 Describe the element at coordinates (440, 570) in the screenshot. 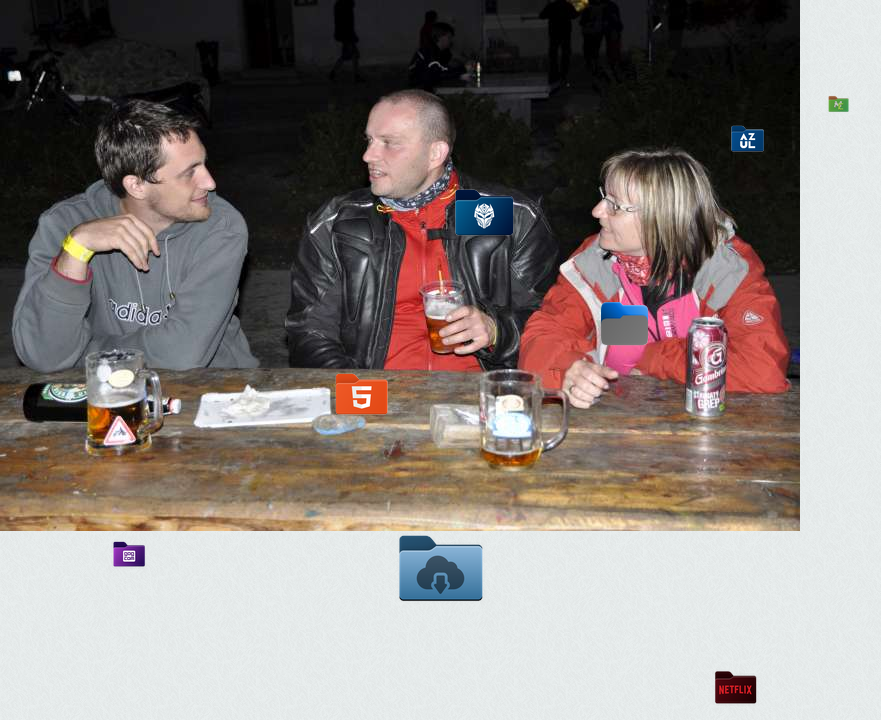

I see `open downloads folder` at that location.